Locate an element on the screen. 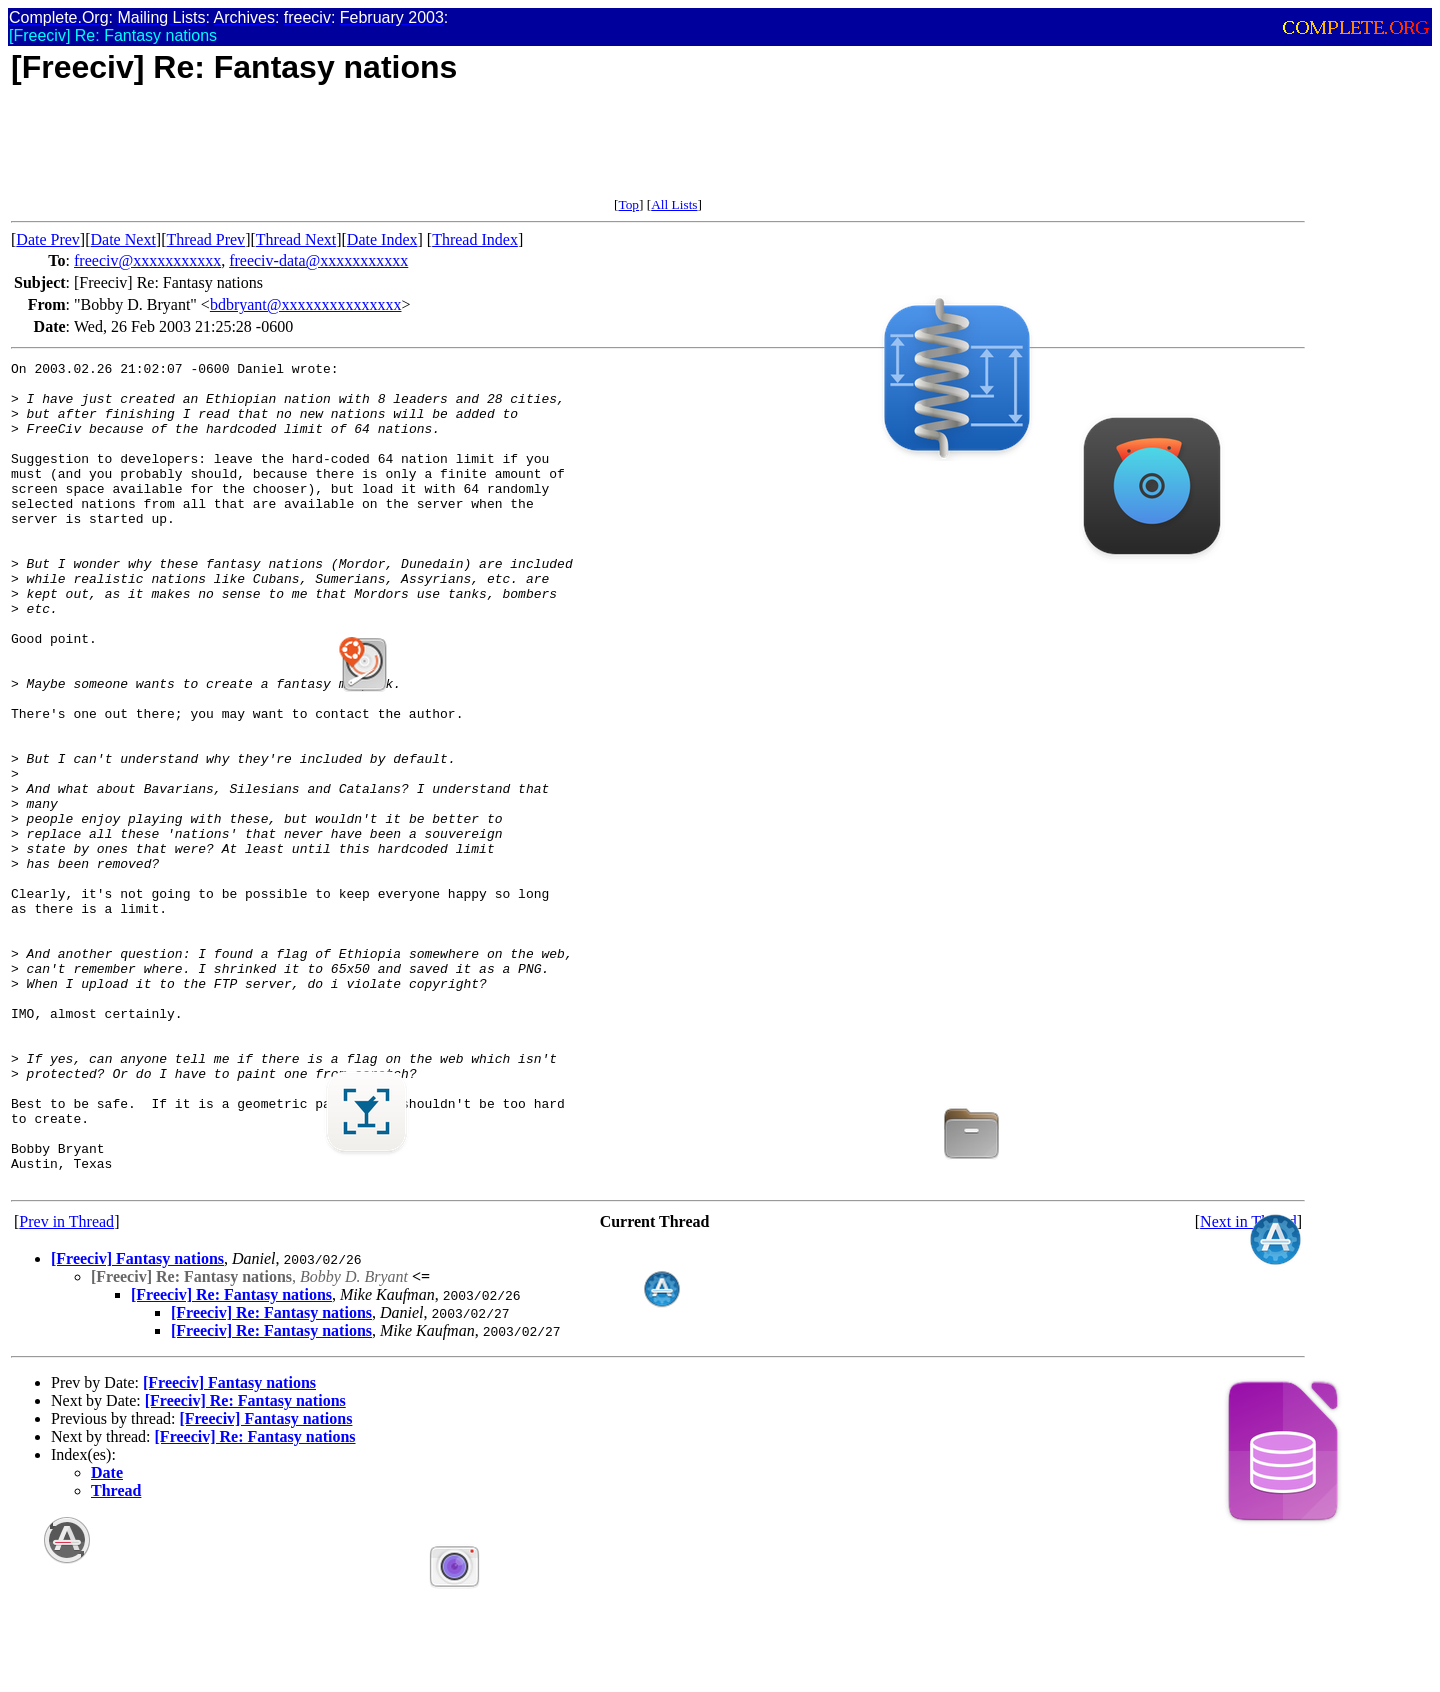 The width and height of the screenshot is (1440, 1692). open software properties or driver settings is located at coordinates (1275, 1239).